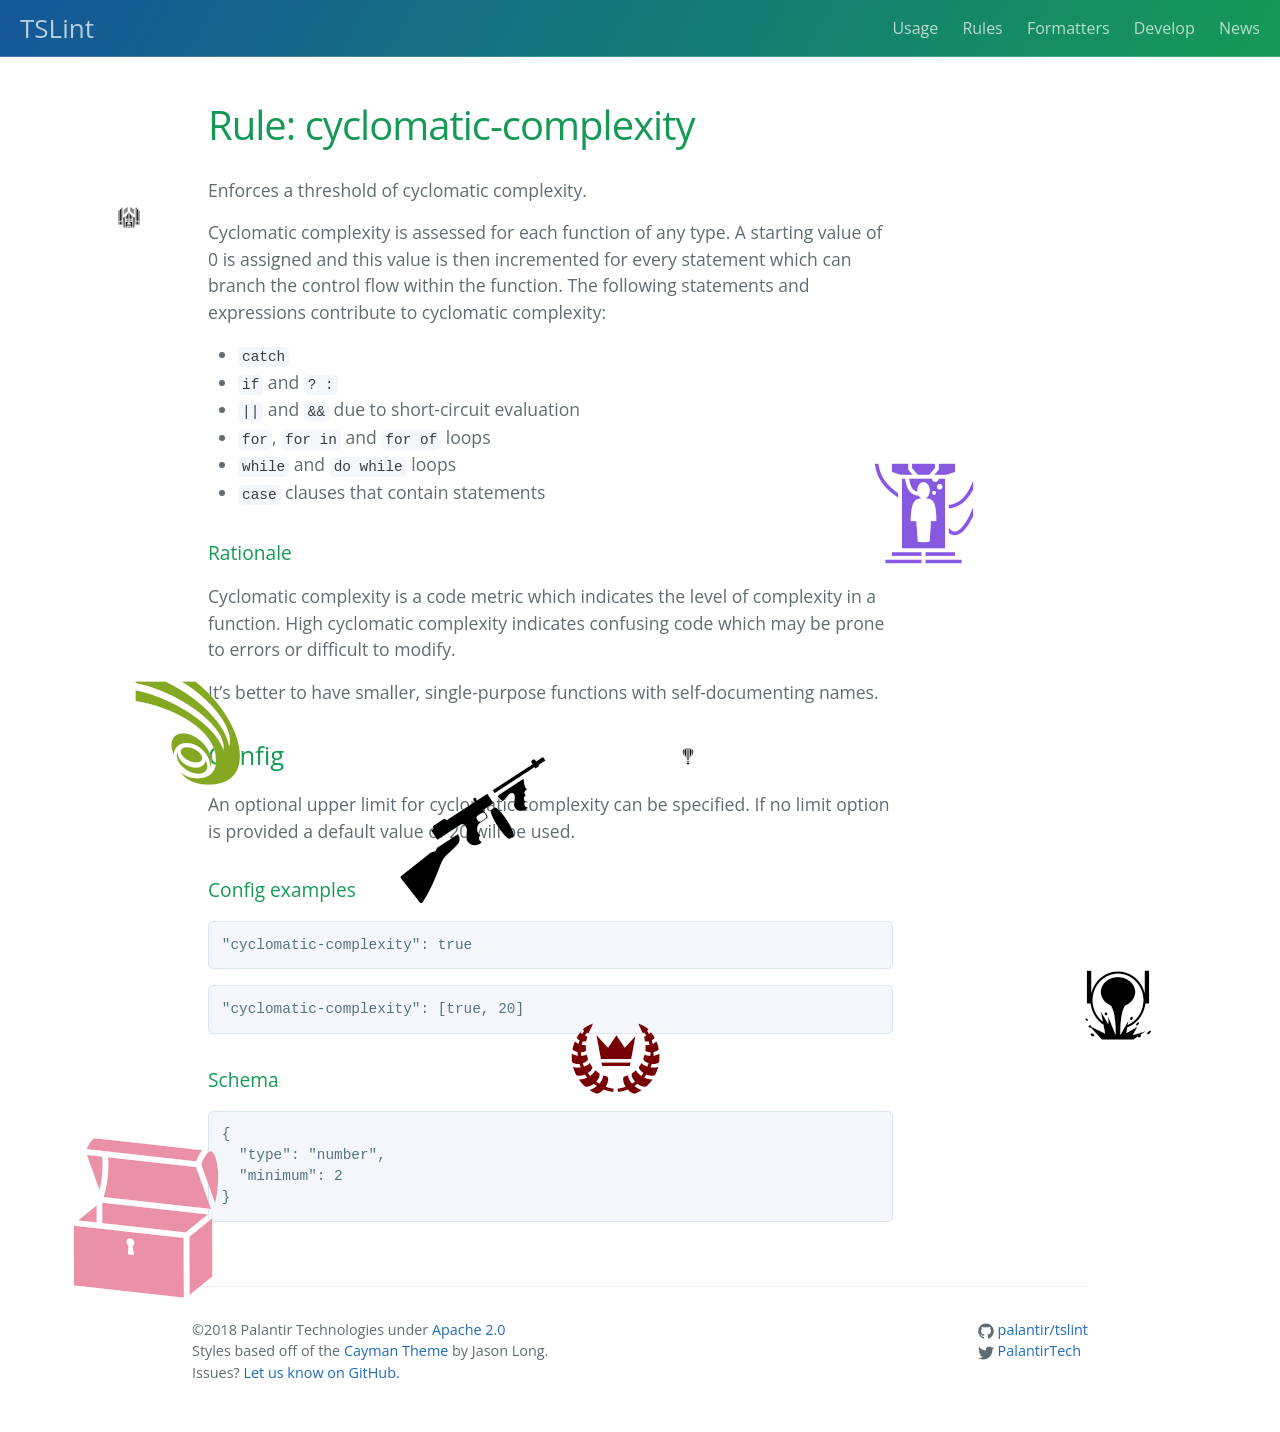 The width and height of the screenshot is (1280, 1432). Describe the element at coordinates (146, 1218) in the screenshot. I see `open treasure chest to collect rewards` at that location.